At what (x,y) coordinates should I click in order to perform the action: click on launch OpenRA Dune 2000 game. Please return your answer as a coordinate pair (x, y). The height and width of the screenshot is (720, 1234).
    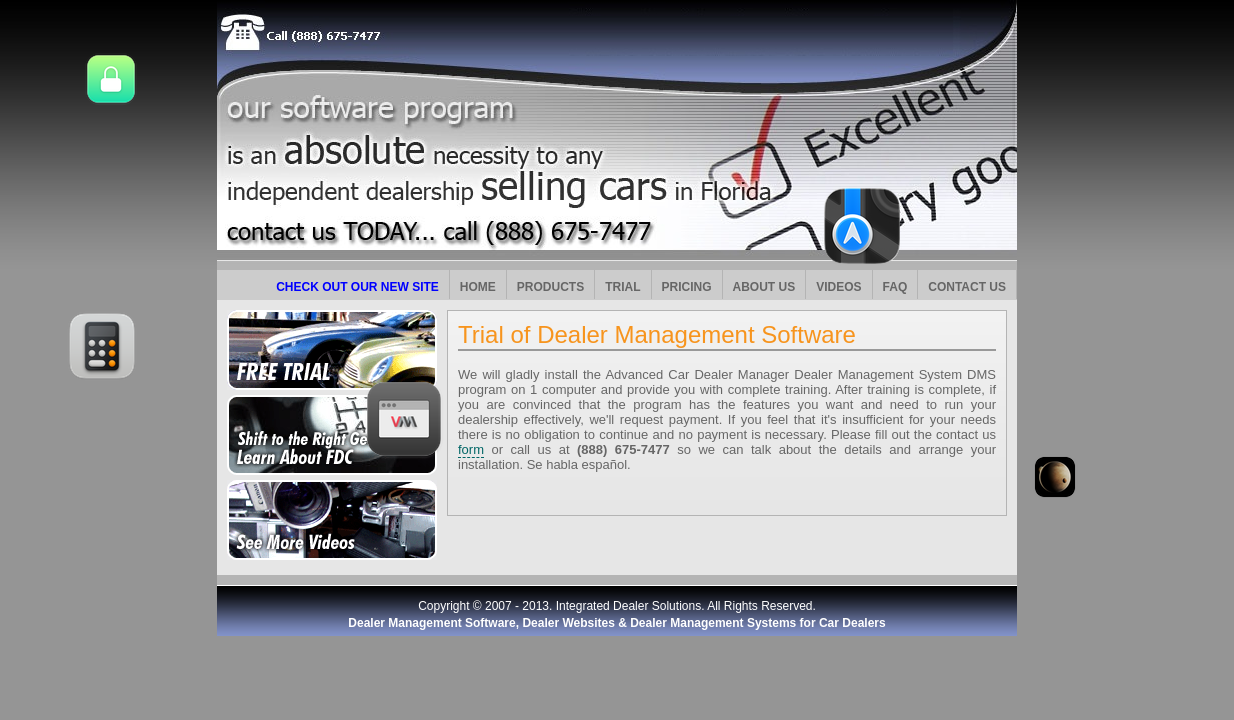
    Looking at the image, I should click on (1055, 477).